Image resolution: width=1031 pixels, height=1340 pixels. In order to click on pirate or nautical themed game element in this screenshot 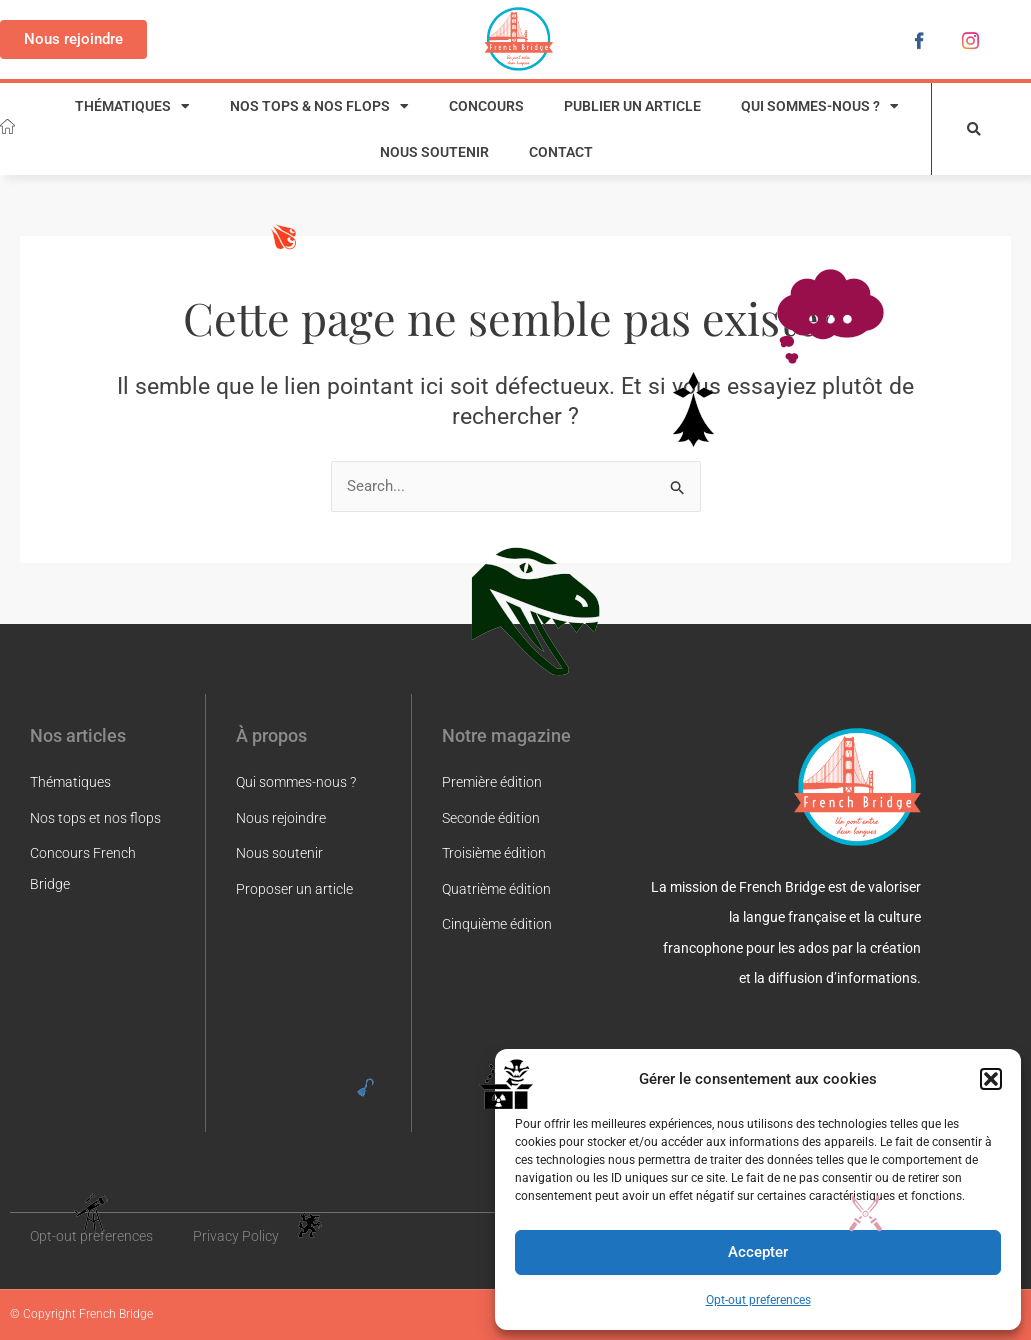, I will do `click(365, 1087)`.